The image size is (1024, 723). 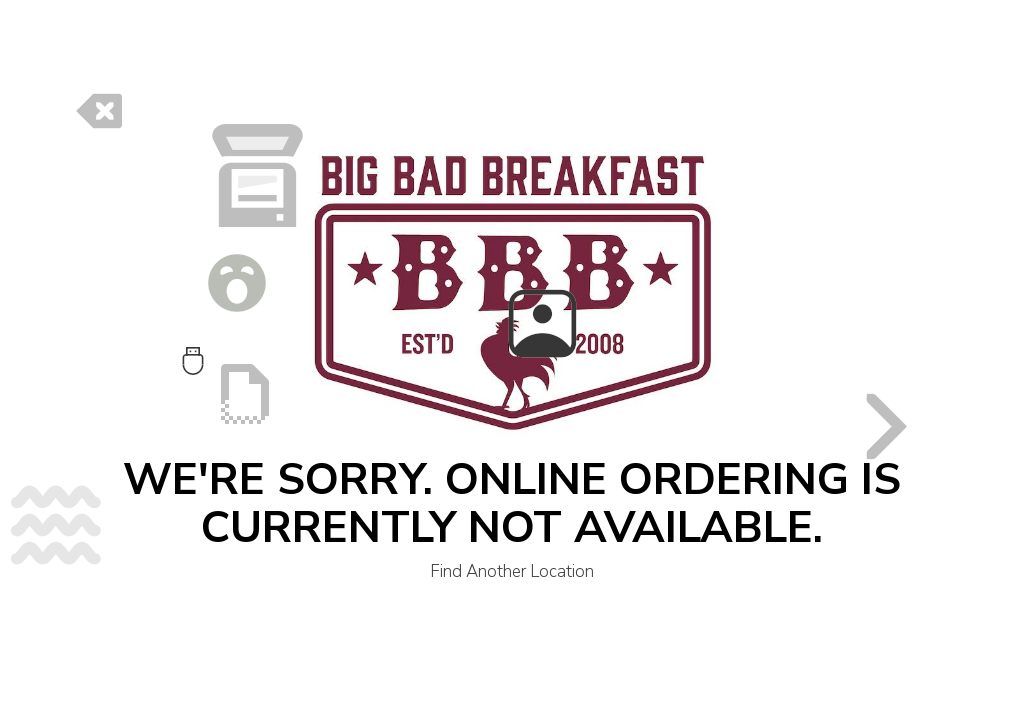 What do you see at coordinates (257, 175) in the screenshot?
I see `scan a document or image` at bounding box center [257, 175].